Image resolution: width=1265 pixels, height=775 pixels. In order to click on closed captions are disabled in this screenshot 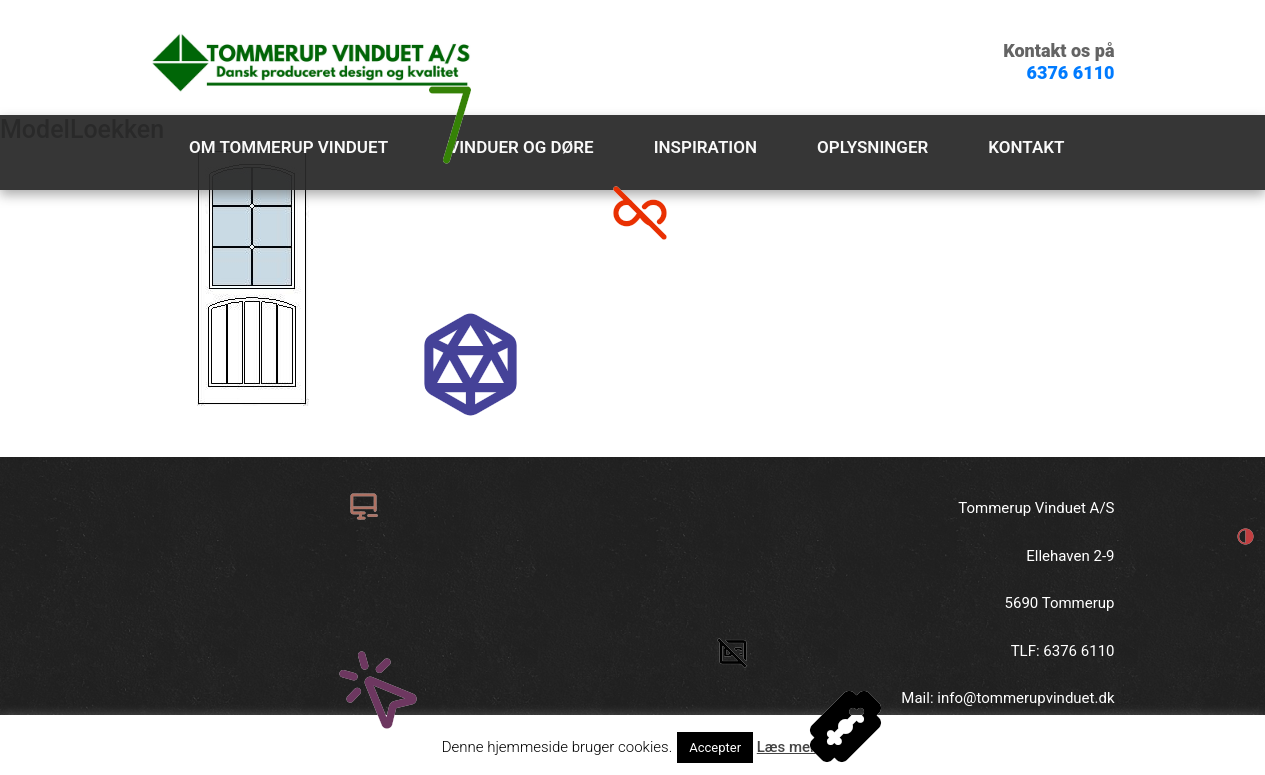, I will do `click(733, 652)`.